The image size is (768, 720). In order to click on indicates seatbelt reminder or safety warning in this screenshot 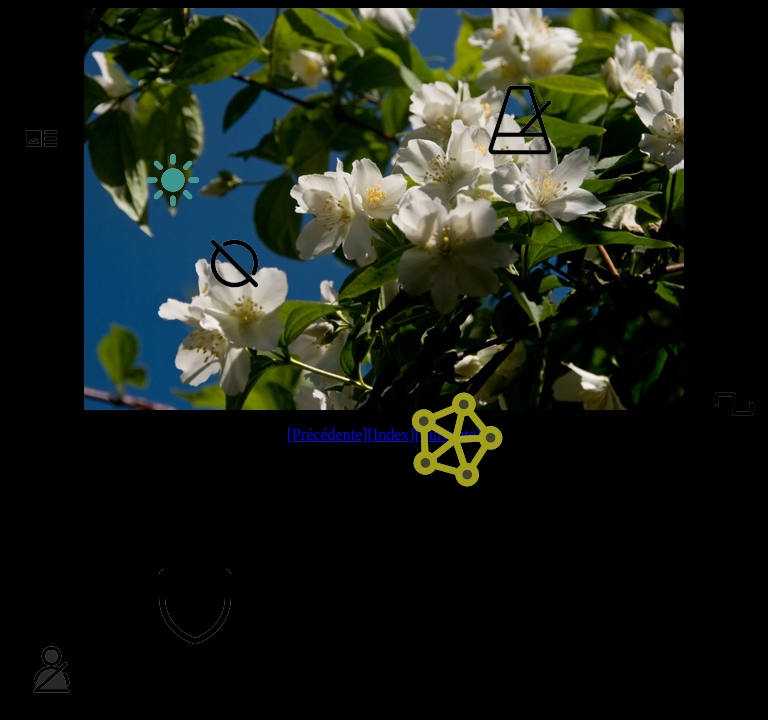, I will do `click(51, 669)`.